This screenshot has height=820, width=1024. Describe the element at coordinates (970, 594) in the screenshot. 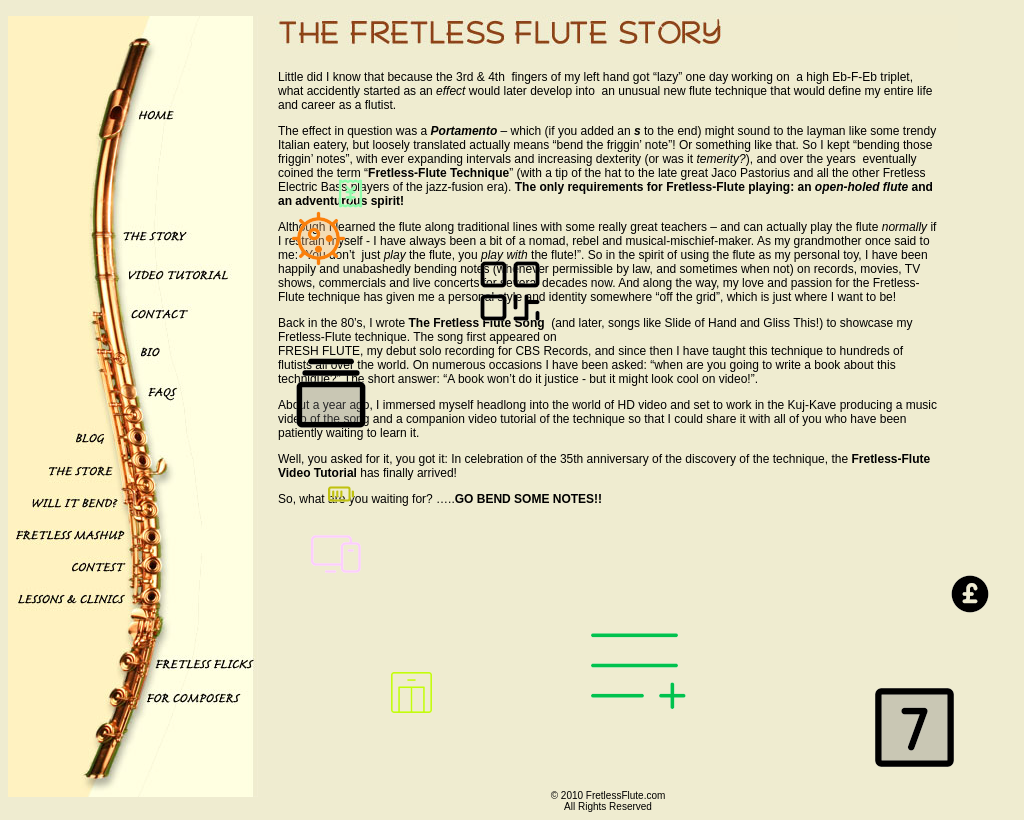

I see `view balance in British pounds` at that location.